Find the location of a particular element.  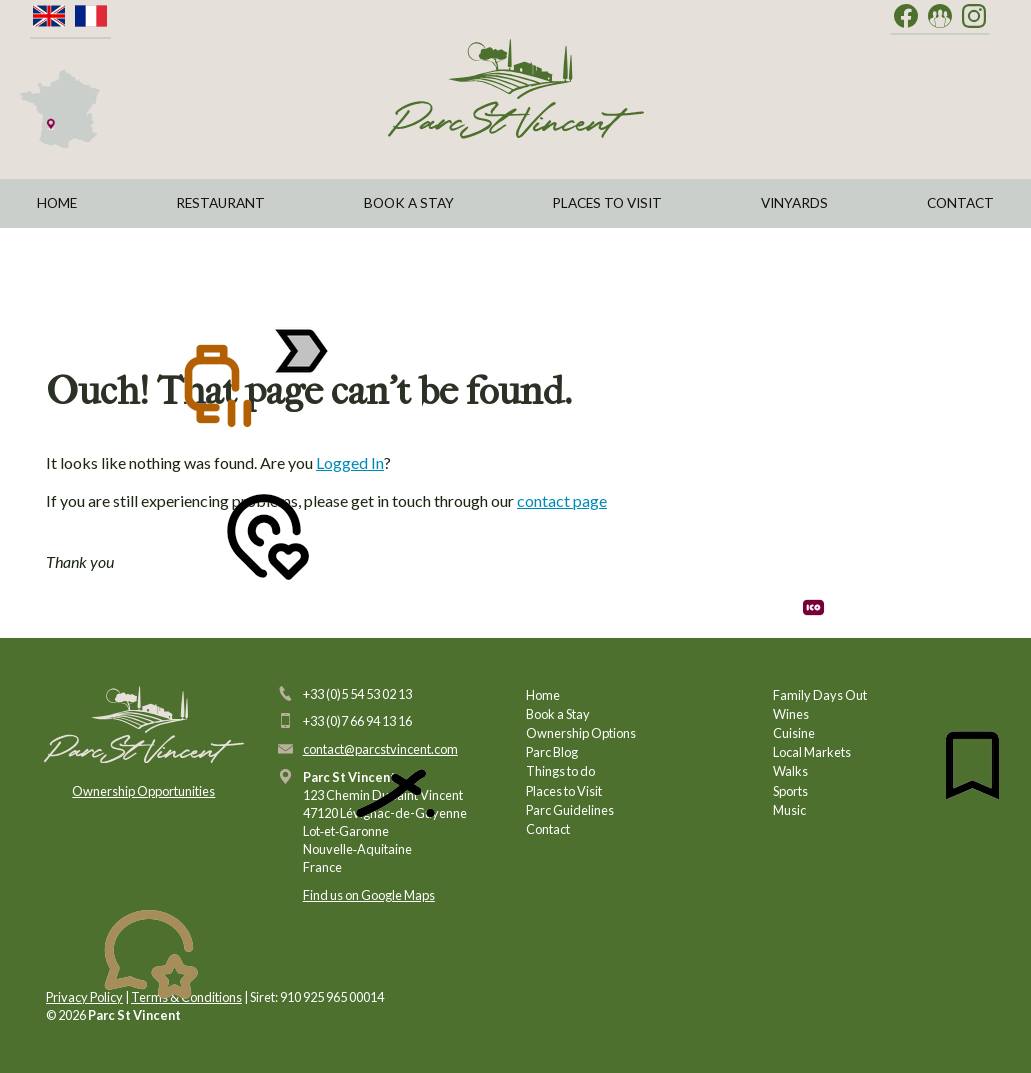

indicates maldivian rufiyaa currency is located at coordinates (395, 795).